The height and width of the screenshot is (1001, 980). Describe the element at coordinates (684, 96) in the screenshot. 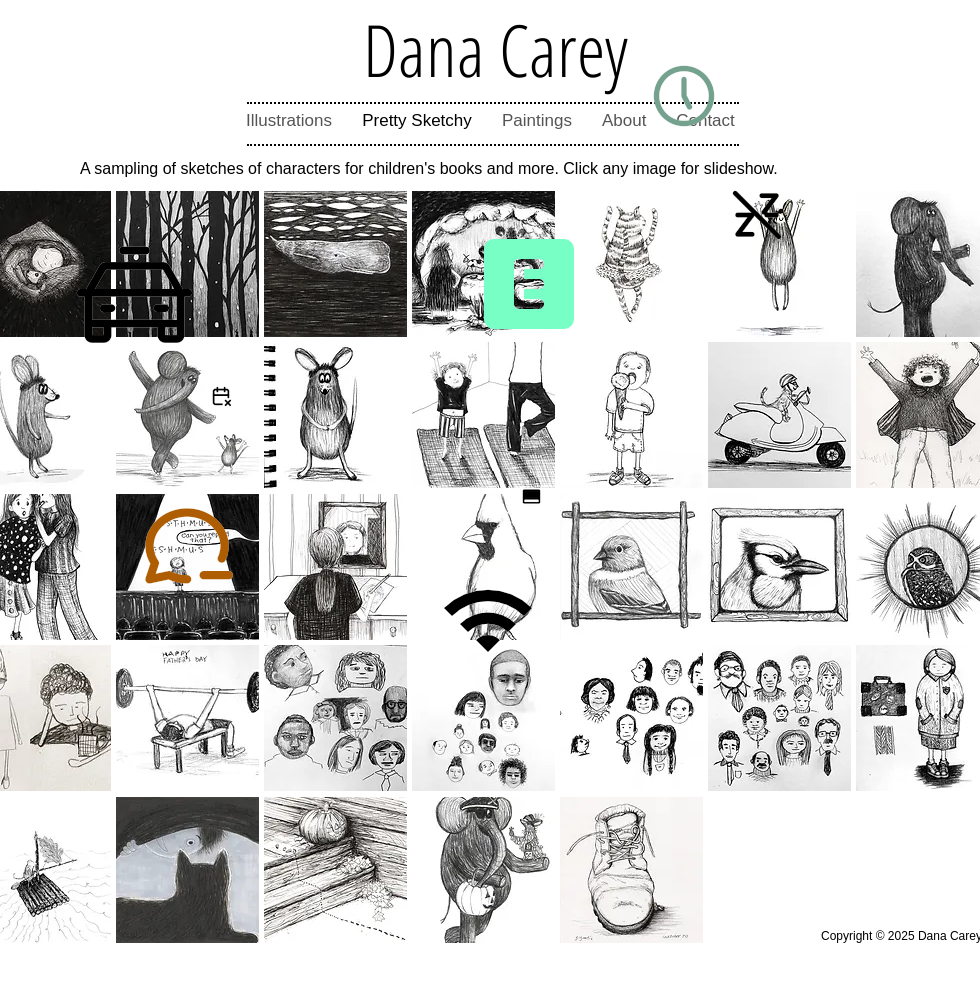

I see `indicates the time is 5 o'clock` at that location.